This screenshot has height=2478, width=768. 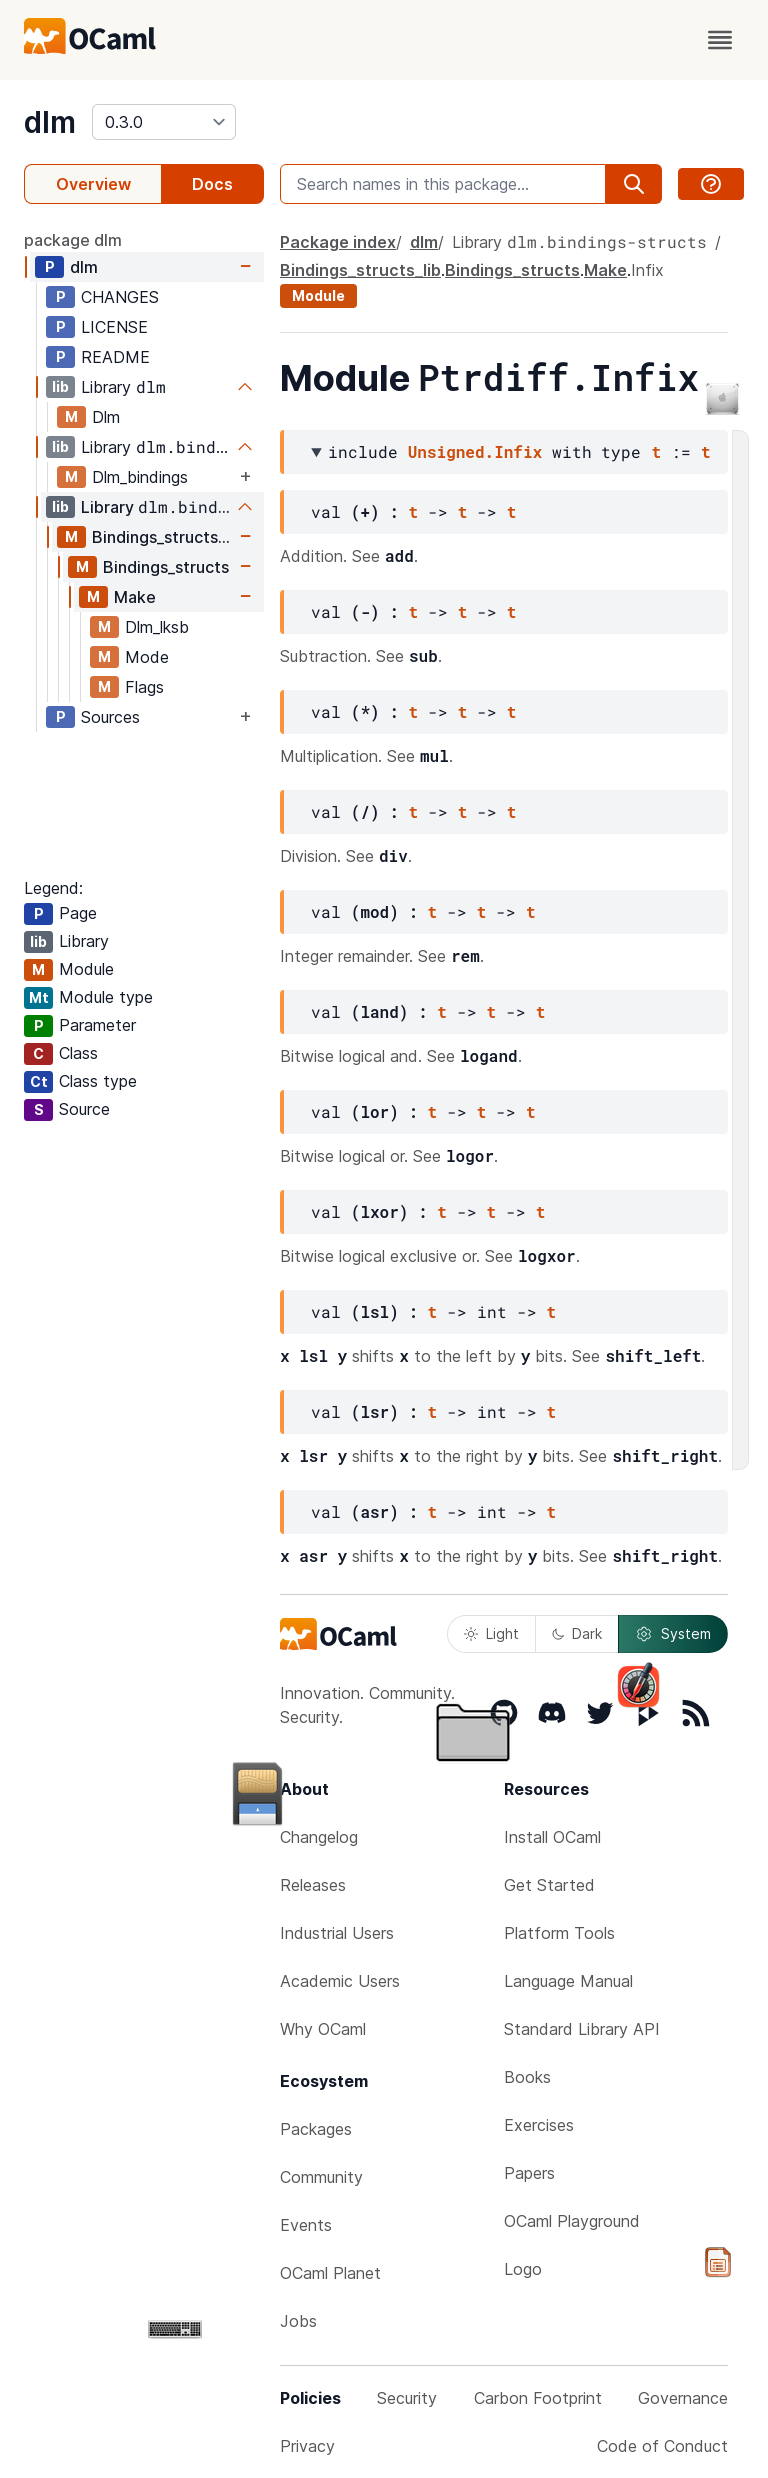 What do you see at coordinates (718, 2262) in the screenshot?
I see `open a presentation template file` at bounding box center [718, 2262].